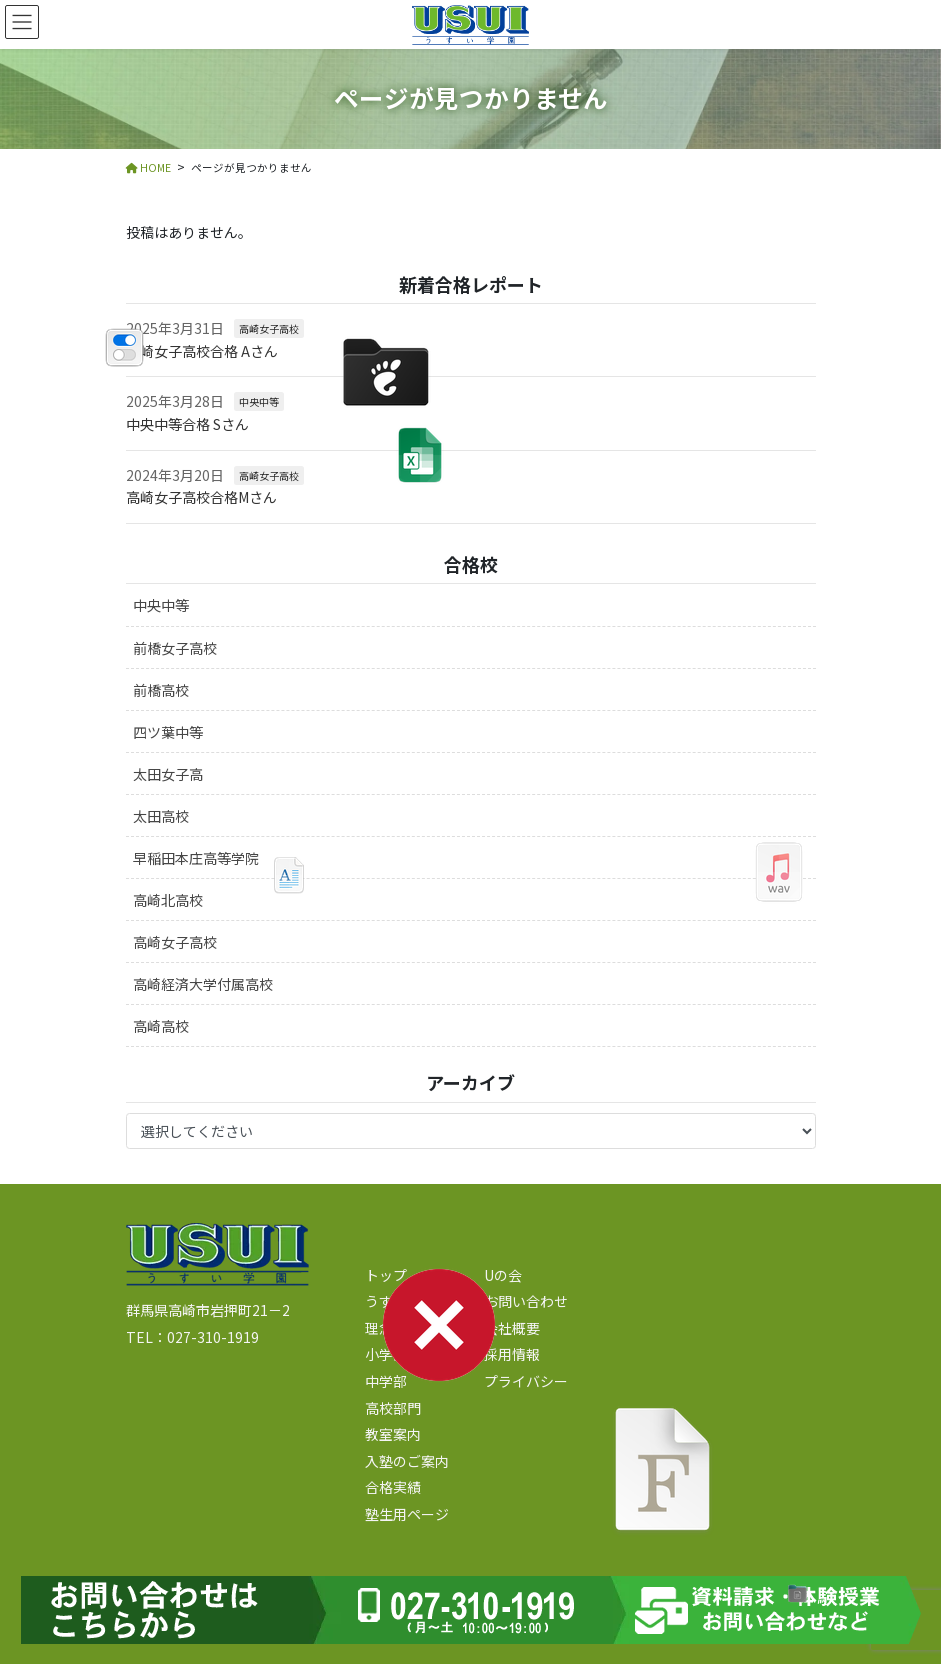 The height and width of the screenshot is (1664, 941). What do you see at coordinates (779, 872) in the screenshot?
I see `an audio file in wav format` at bounding box center [779, 872].